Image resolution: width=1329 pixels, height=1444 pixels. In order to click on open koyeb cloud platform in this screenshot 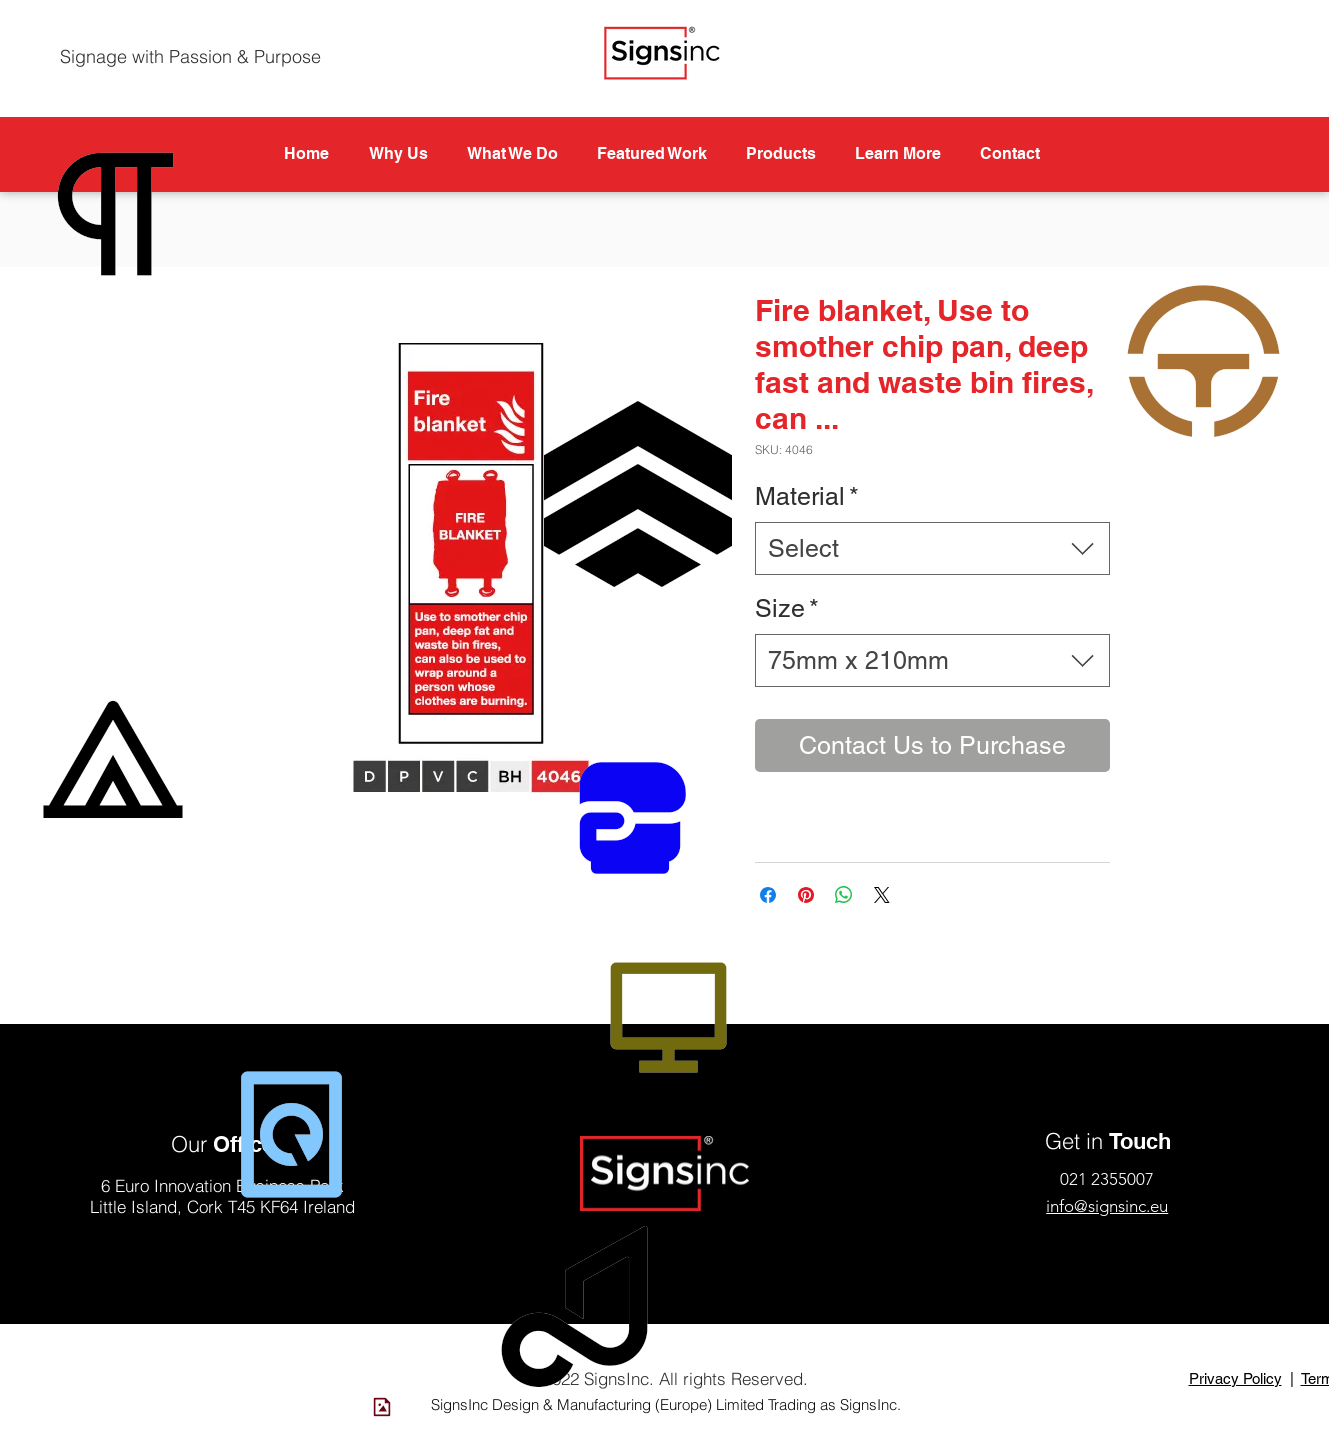, I will do `click(638, 494)`.